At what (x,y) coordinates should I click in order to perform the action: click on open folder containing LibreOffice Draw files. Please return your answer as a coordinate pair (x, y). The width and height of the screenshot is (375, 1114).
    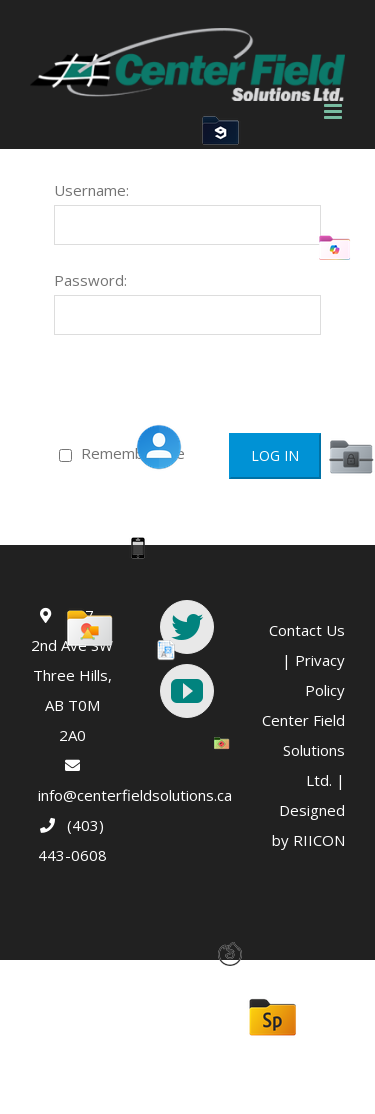
    Looking at the image, I should click on (89, 629).